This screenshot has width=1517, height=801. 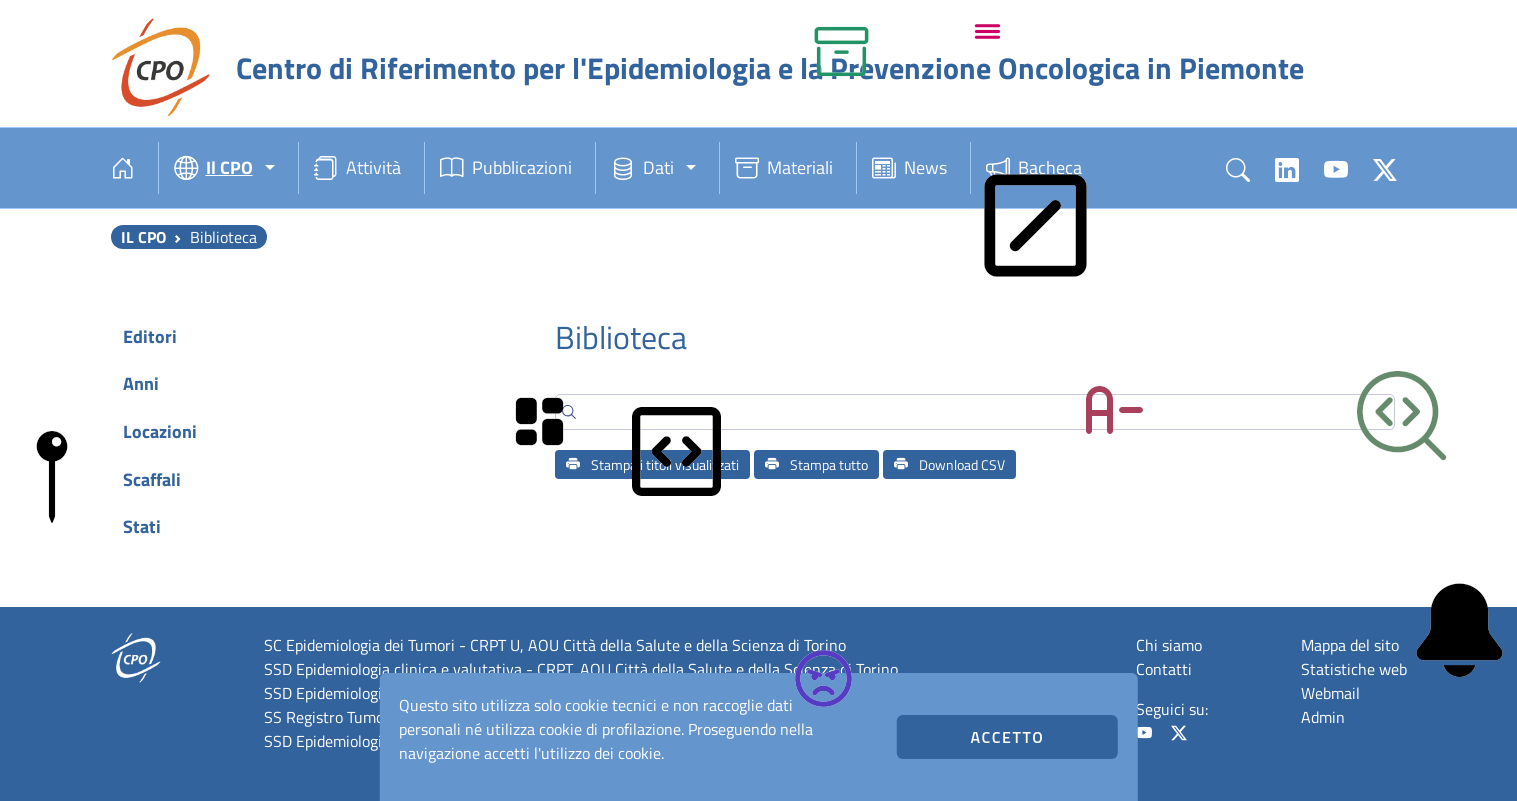 I want to click on express anger or frustration in a reaction, so click(x=823, y=678).